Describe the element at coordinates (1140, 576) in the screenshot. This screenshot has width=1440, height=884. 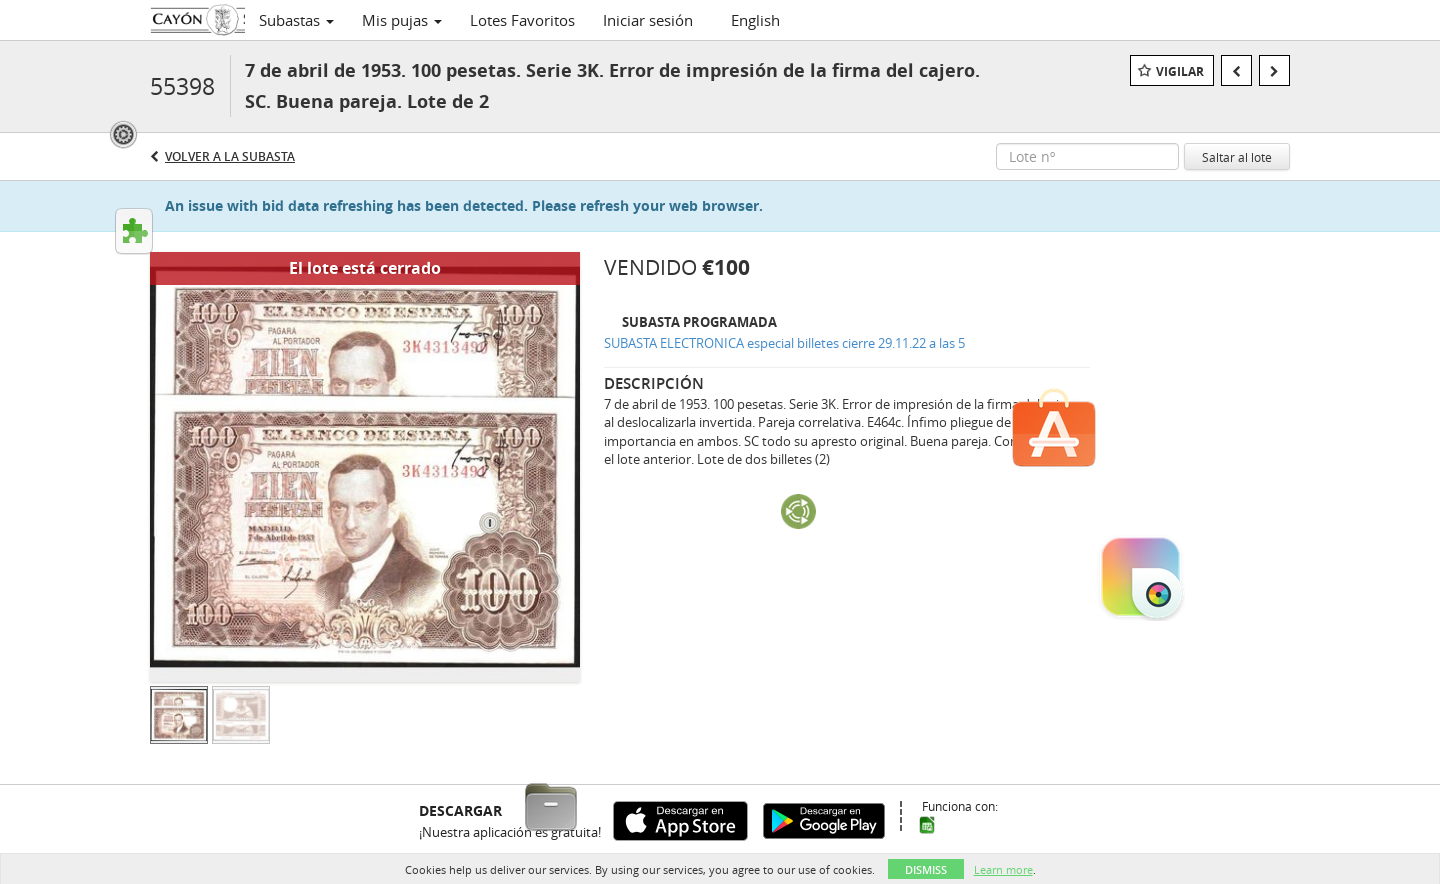
I see `open colorgrab color picker app` at that location.